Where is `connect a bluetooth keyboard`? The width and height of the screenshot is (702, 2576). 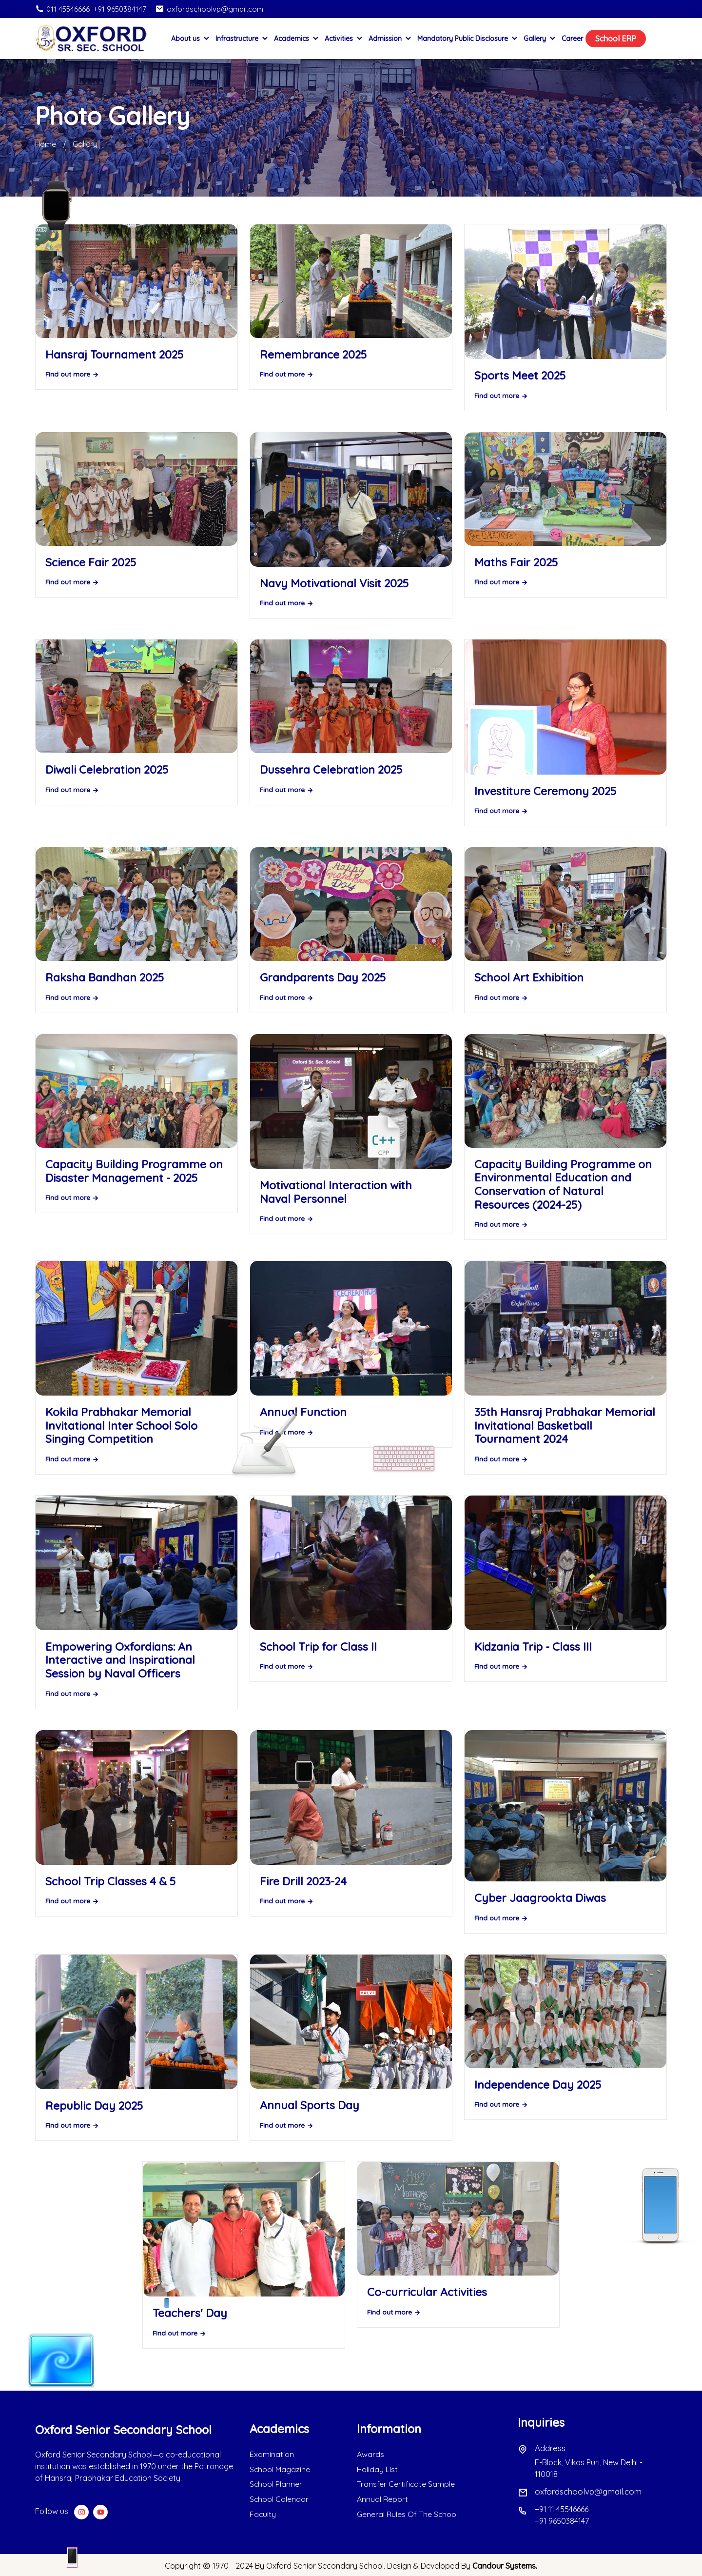
connect a bluetooth keyboard is located at coordinates (404, 1458).